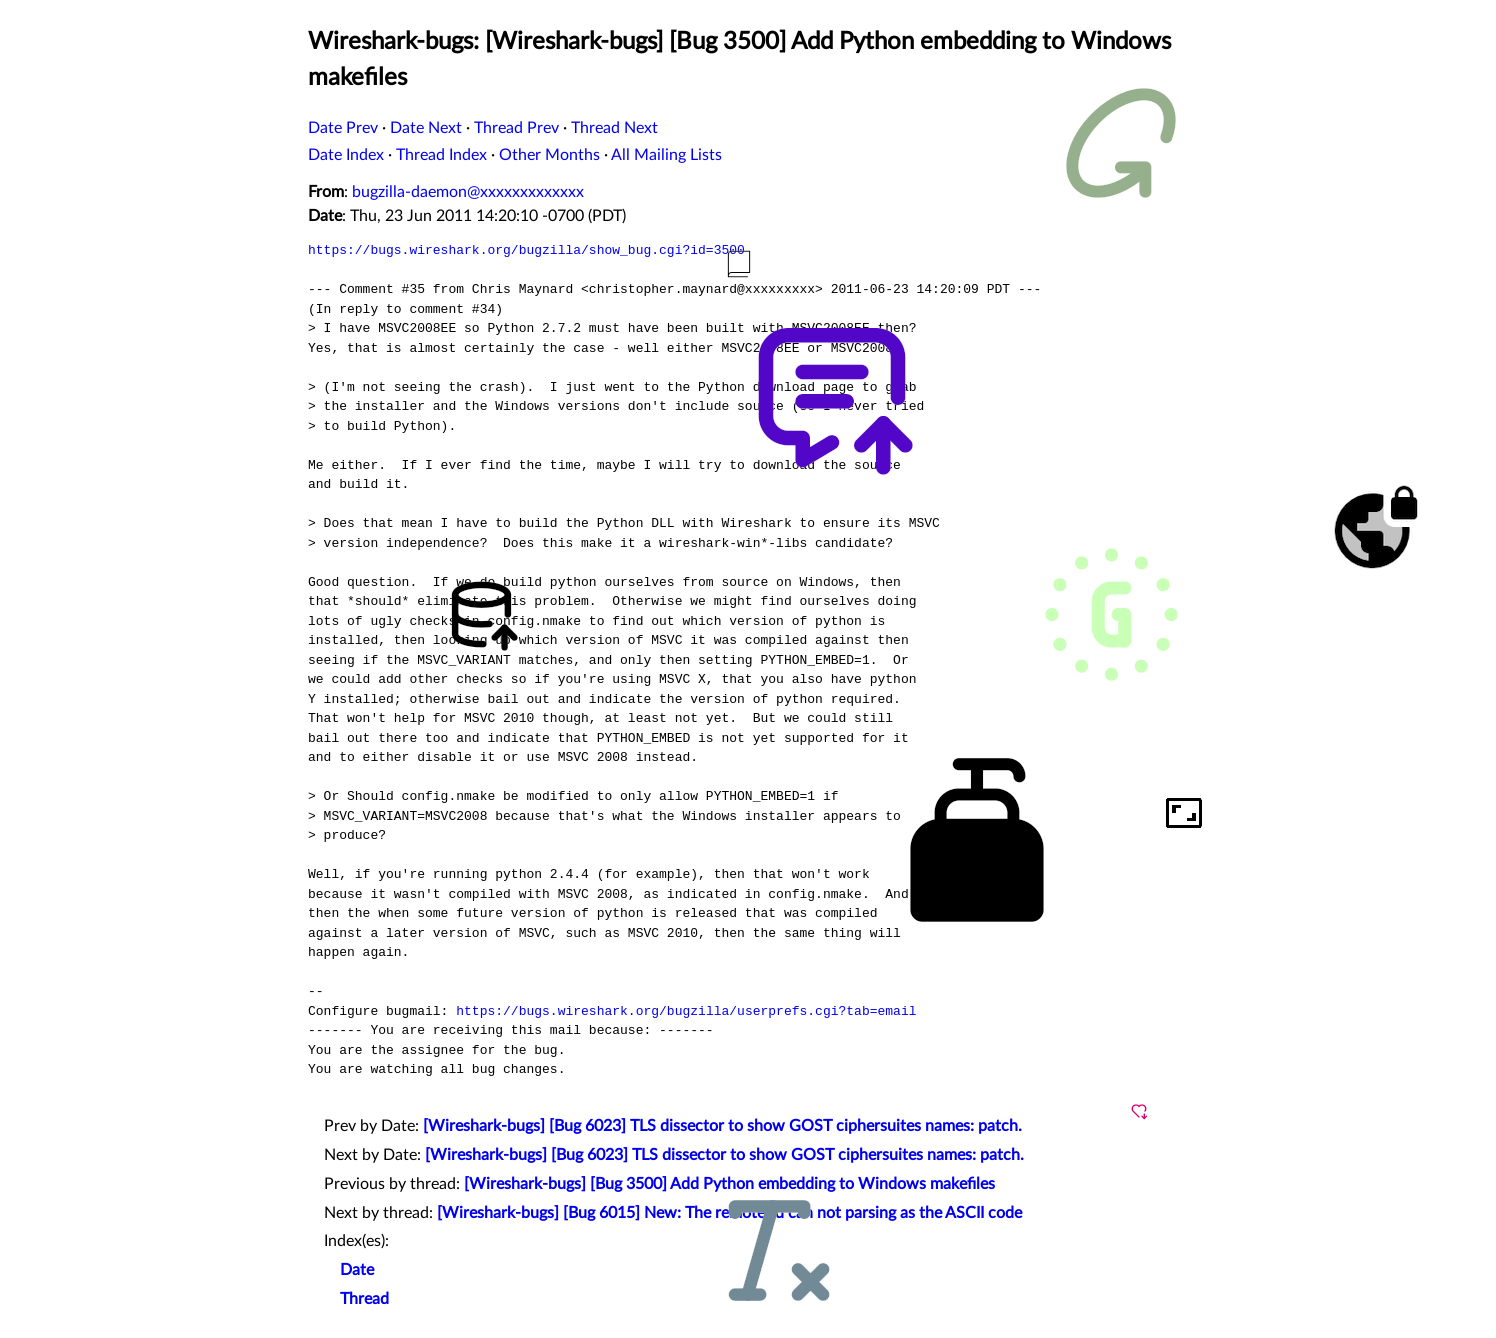  What do you see at coordinates (1184, 813) in the screenshot?
I see `adjust aspect ratio settings` at bounding box center [1184, 813].